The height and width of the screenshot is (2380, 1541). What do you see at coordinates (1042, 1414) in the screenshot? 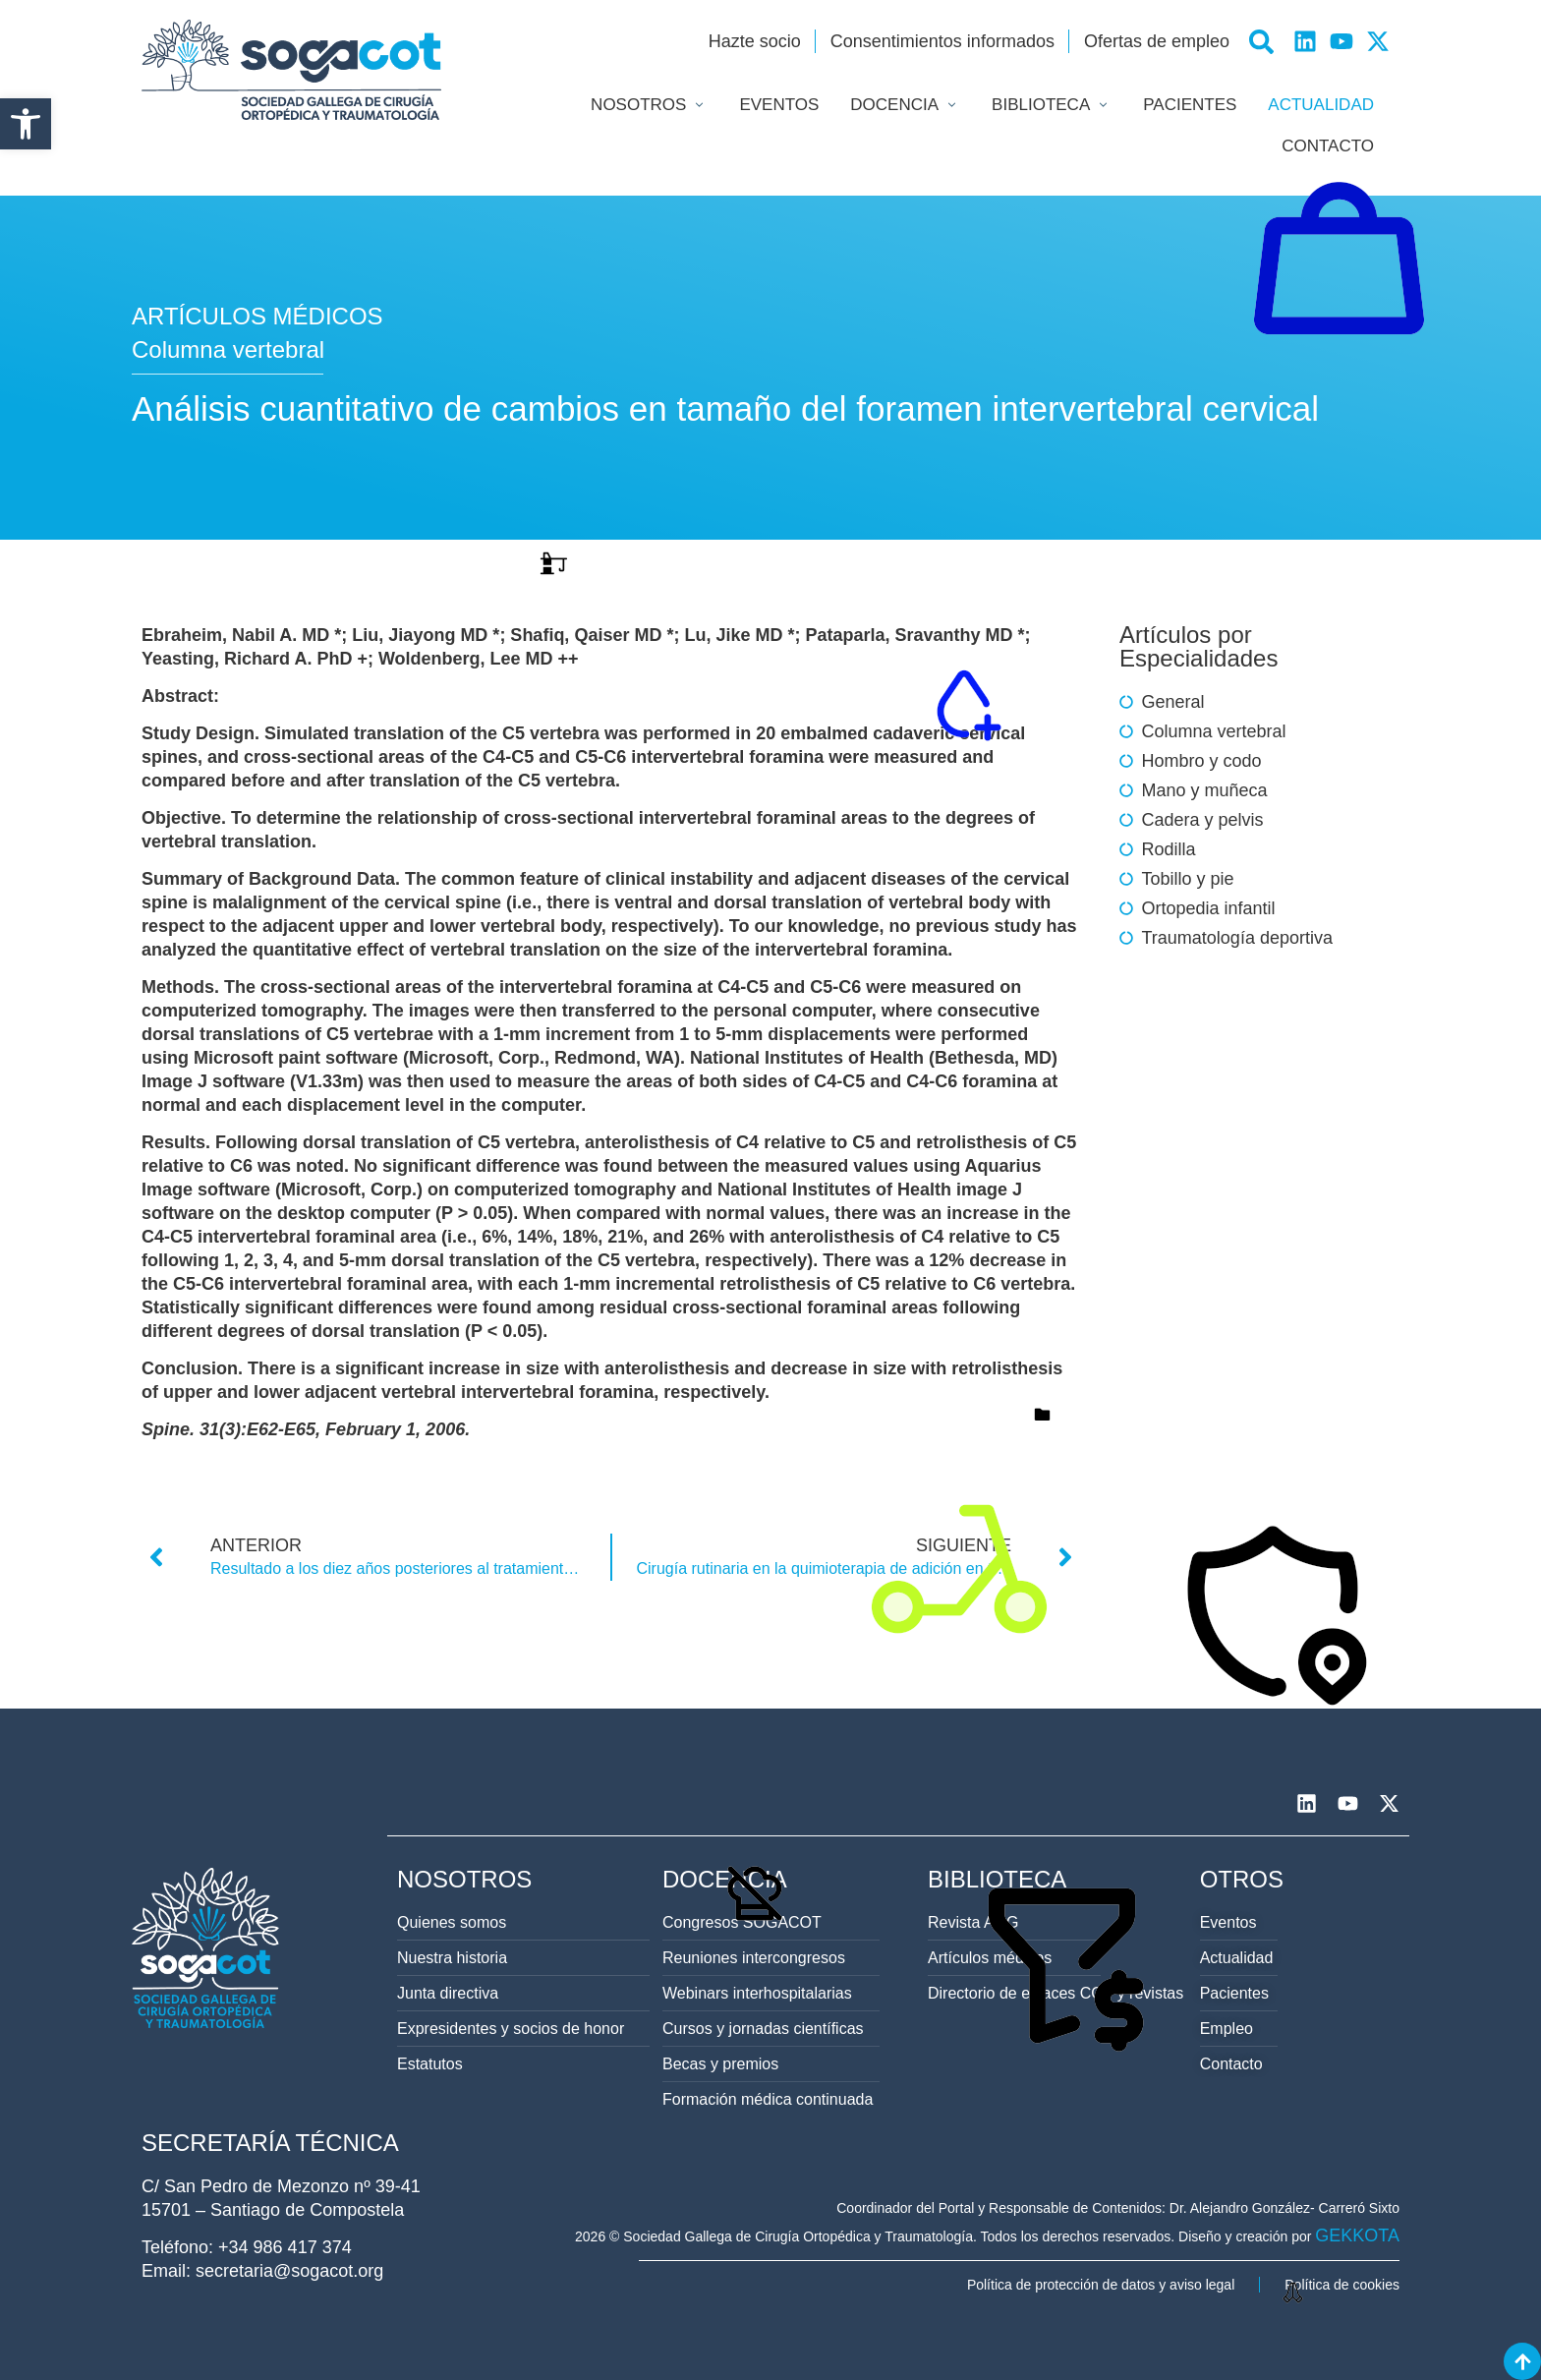
I see `open a folder to view its contents` at bounding box center [1042, 1414].